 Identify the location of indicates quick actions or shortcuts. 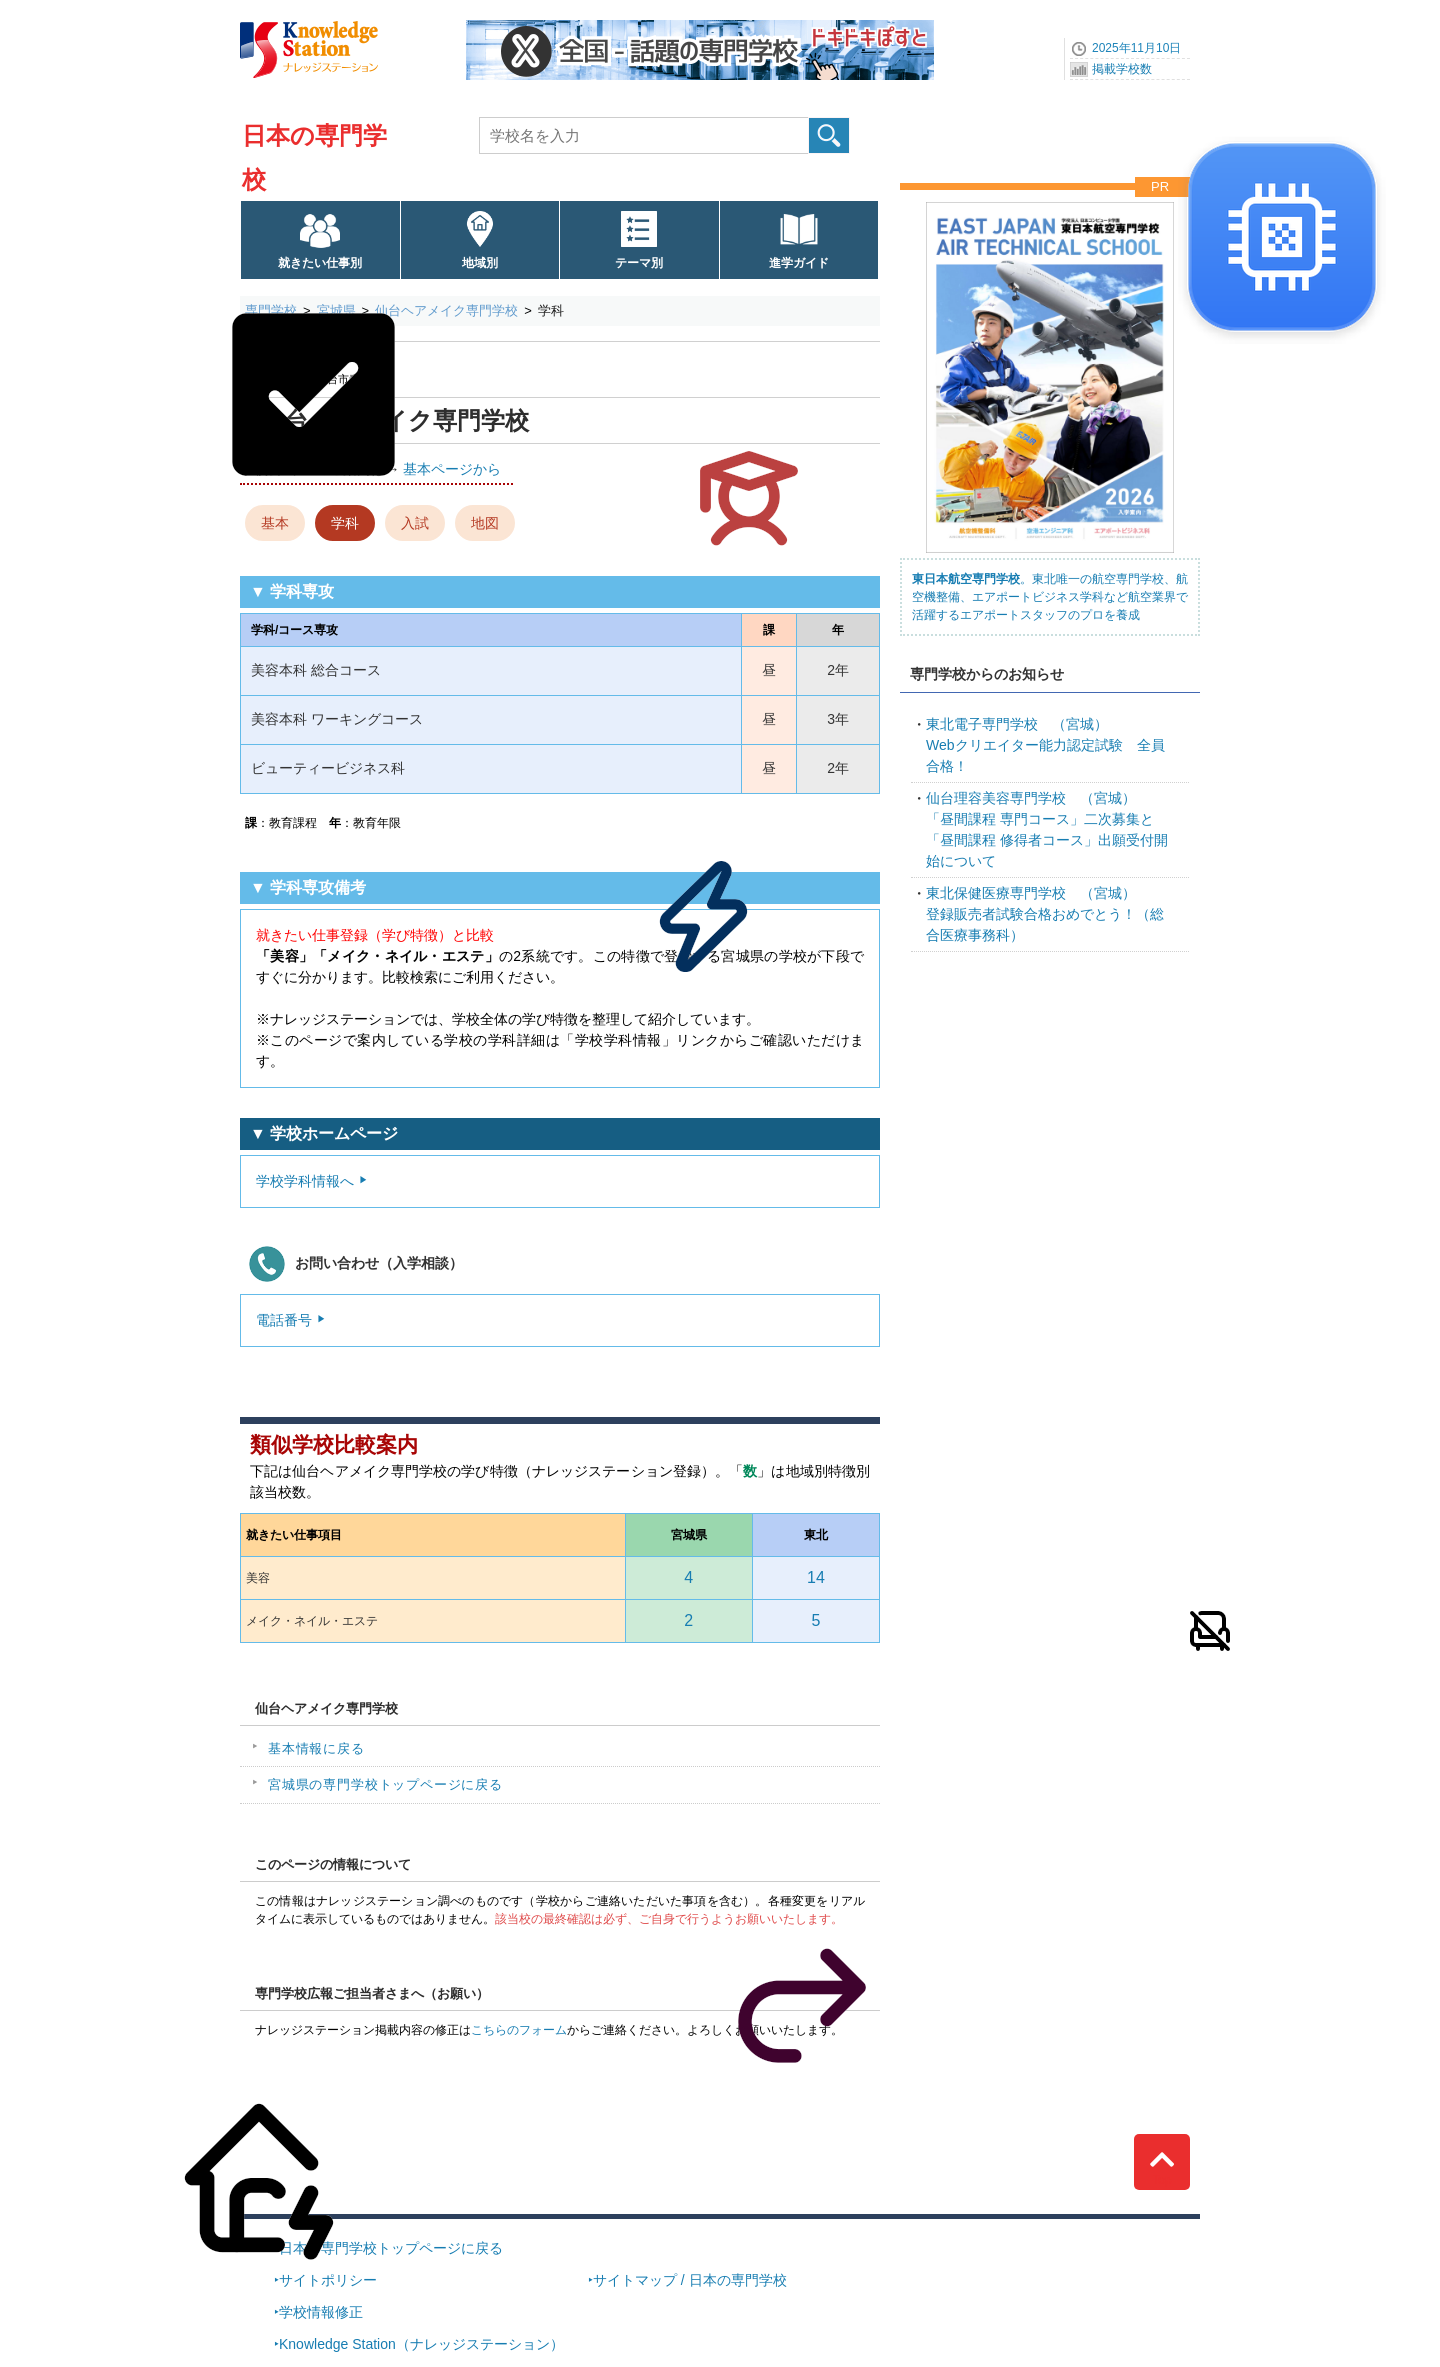
(703, 916).